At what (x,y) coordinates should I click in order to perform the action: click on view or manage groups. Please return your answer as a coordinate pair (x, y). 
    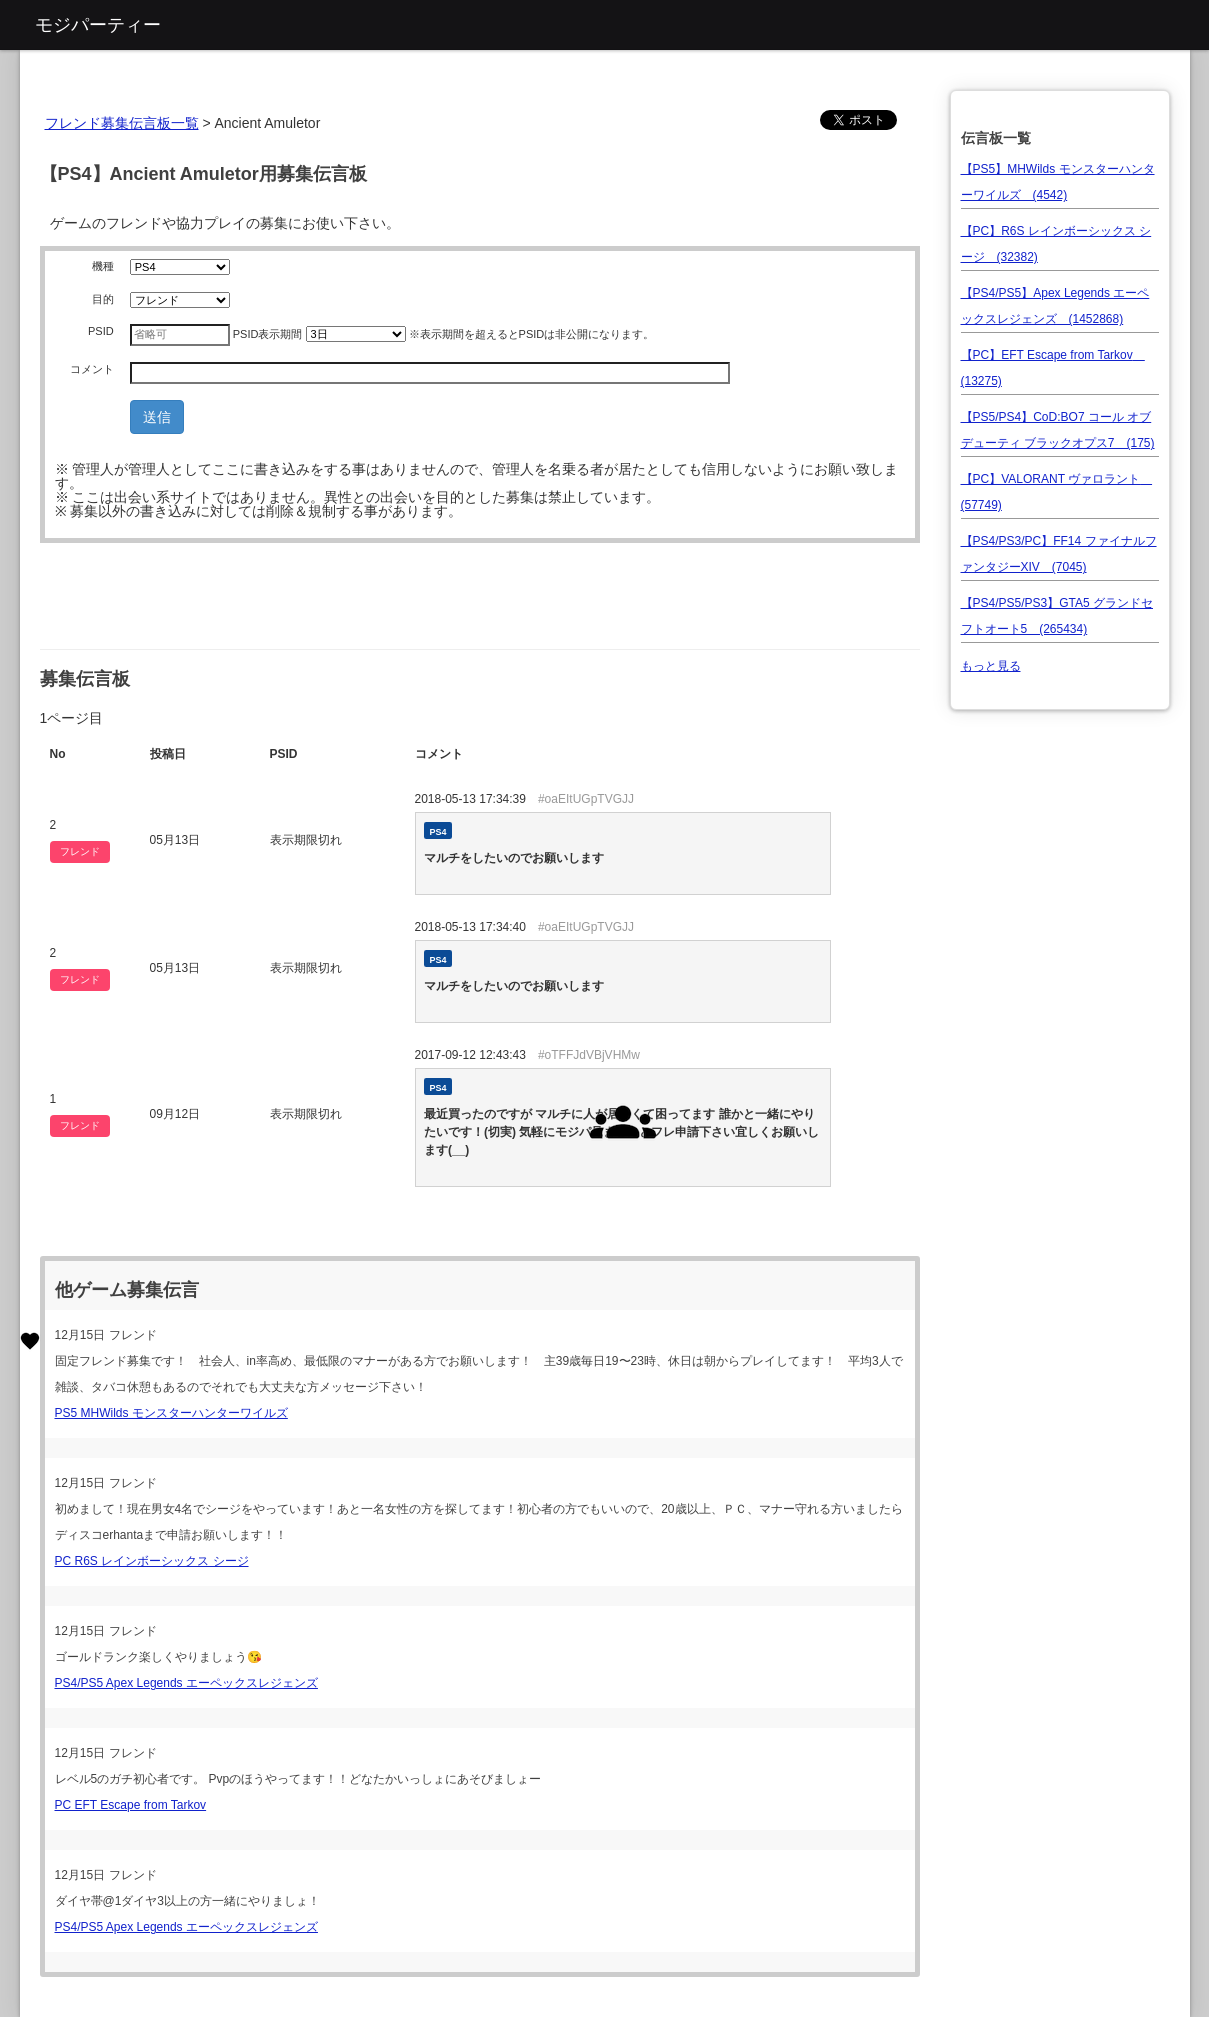
    Looking at the image, I should click on (623, 1122).